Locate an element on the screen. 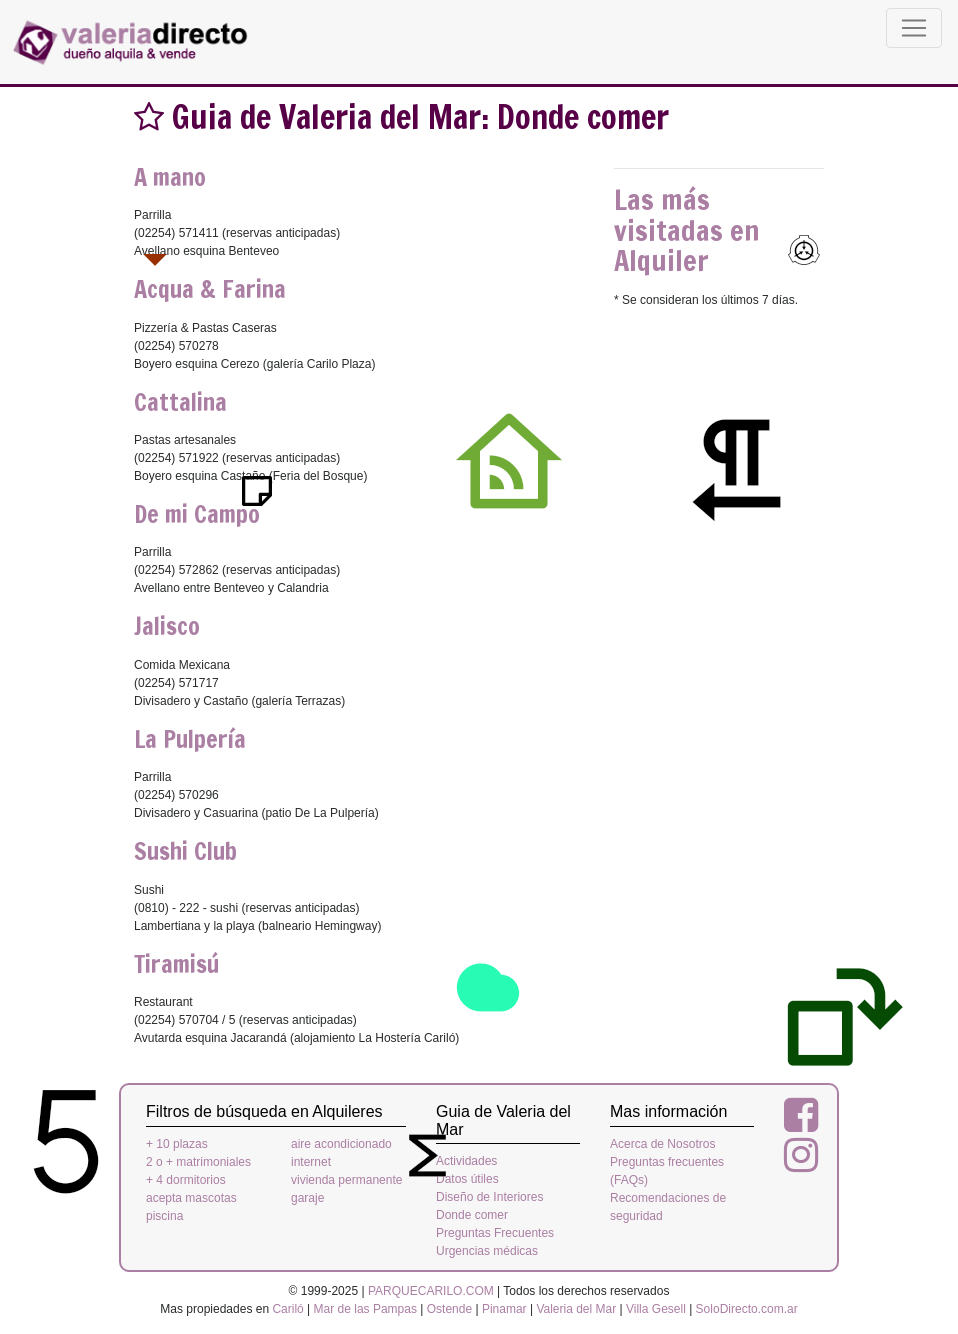 The width and height of the screenshot is (958, 1334). access home network settings is located at coordinates (509, 465).